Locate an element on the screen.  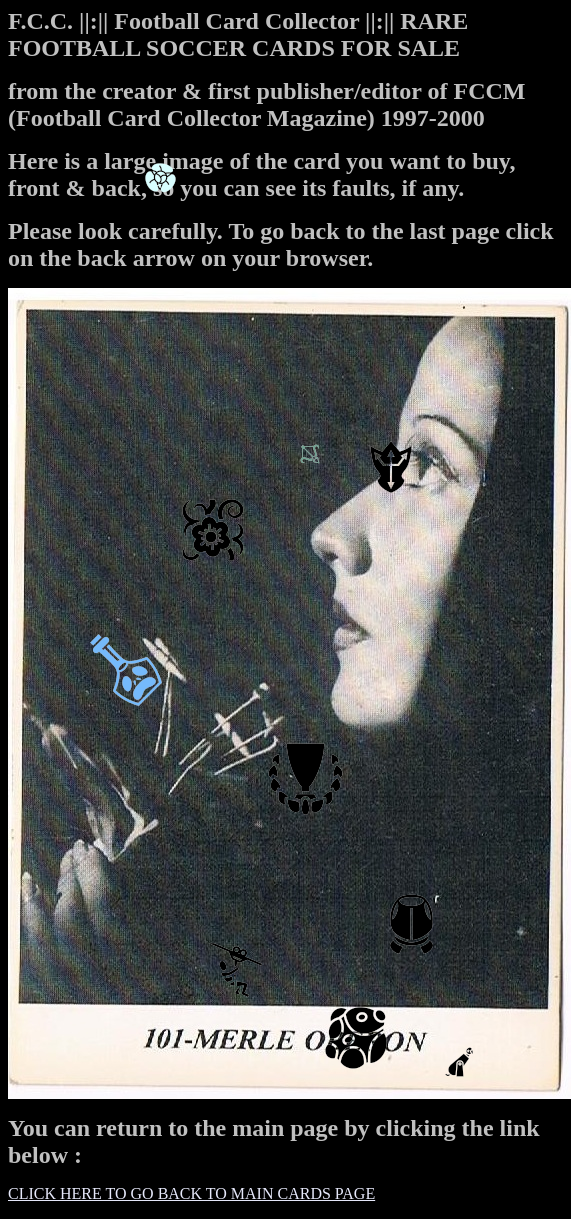
launch a stunt or action mini-game is located at coordinates (460, 1062).